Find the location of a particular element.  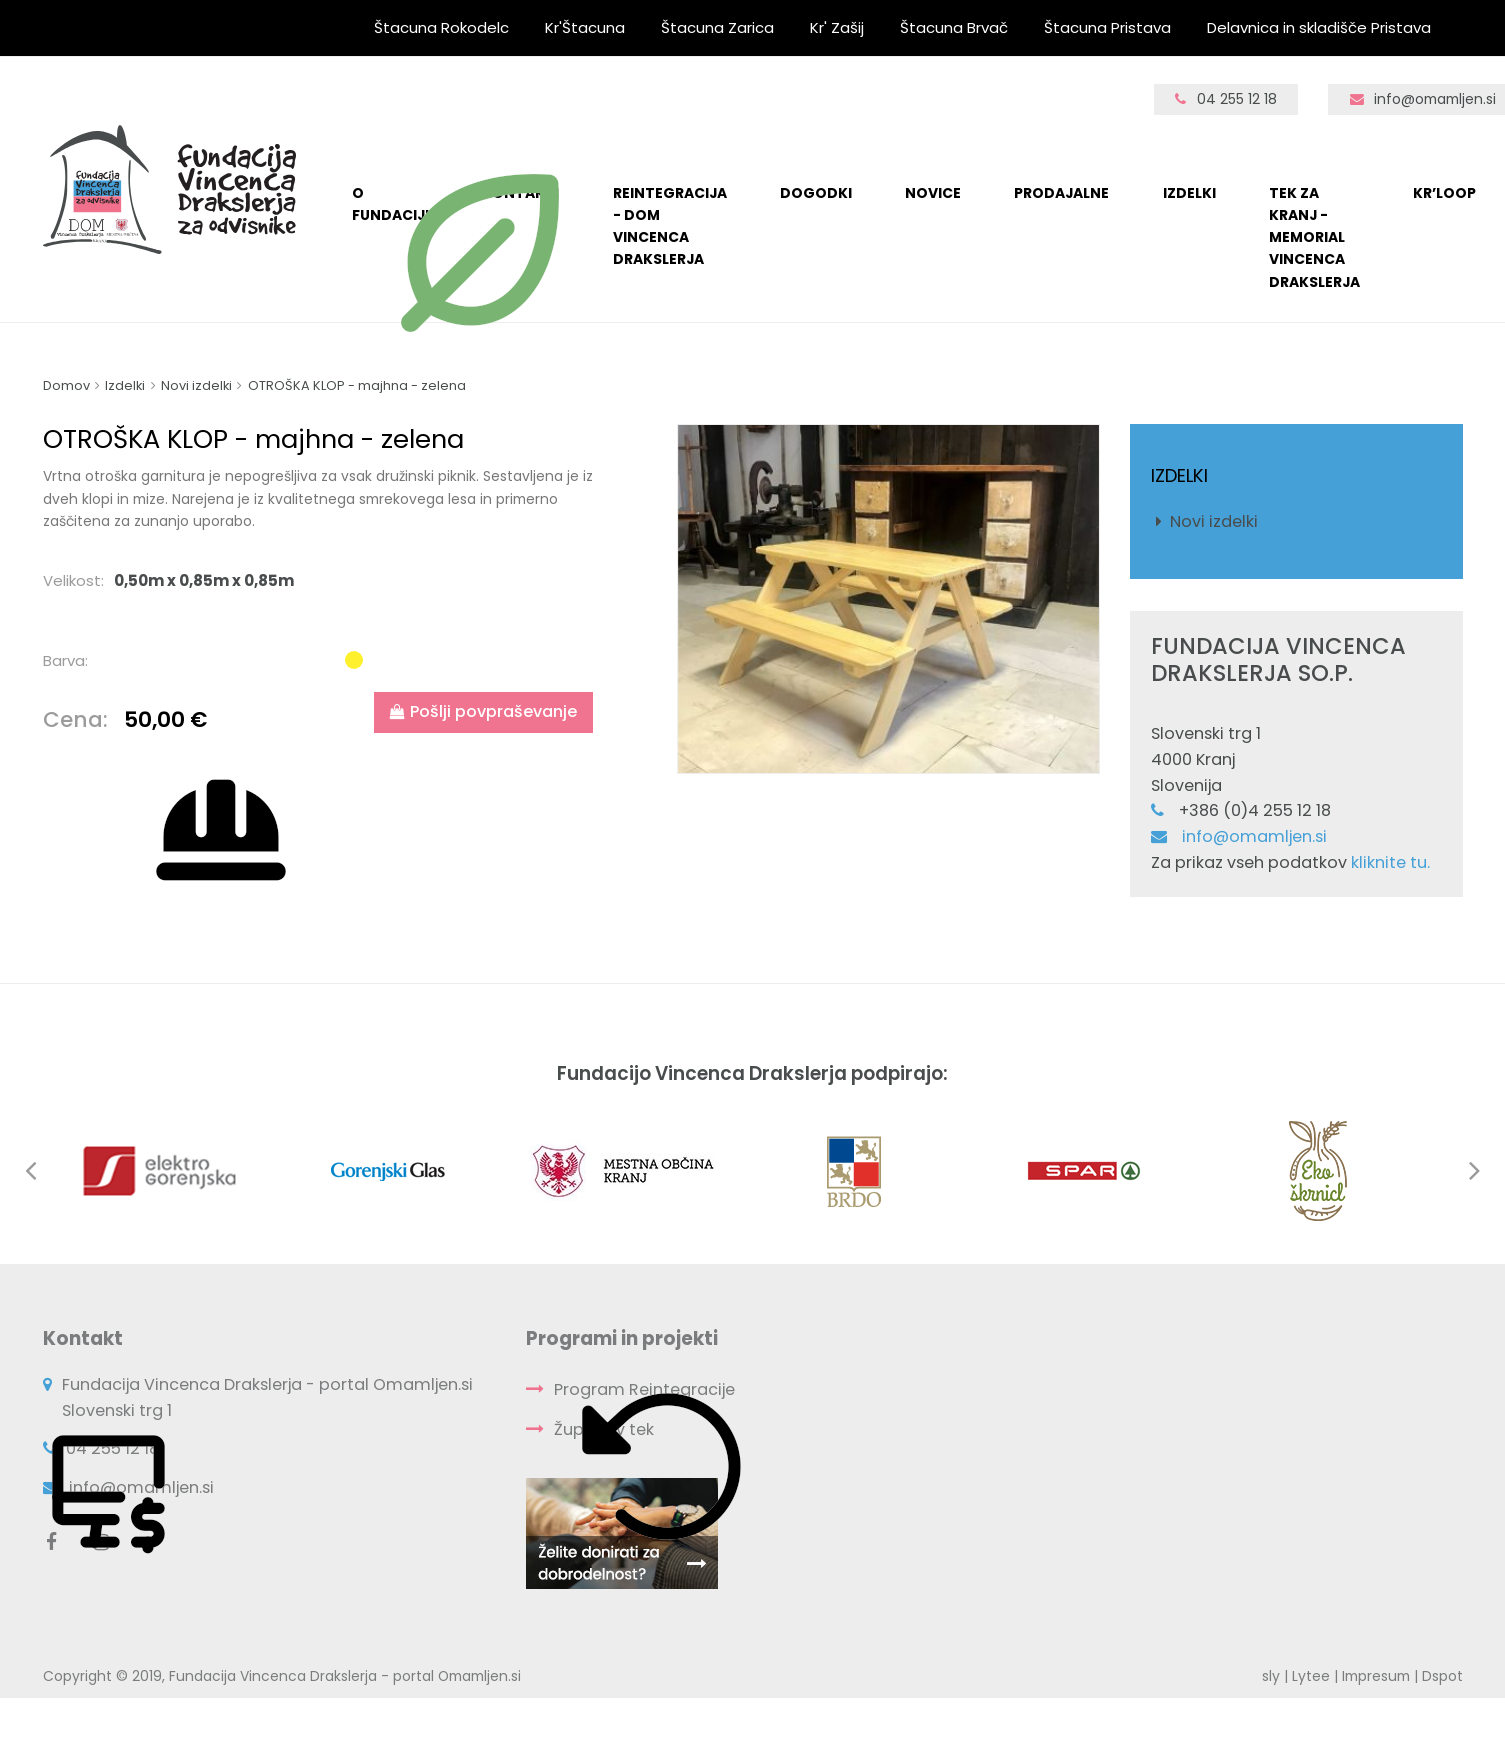

access construction or worksite safety settings is located at coordinates (221, 830).